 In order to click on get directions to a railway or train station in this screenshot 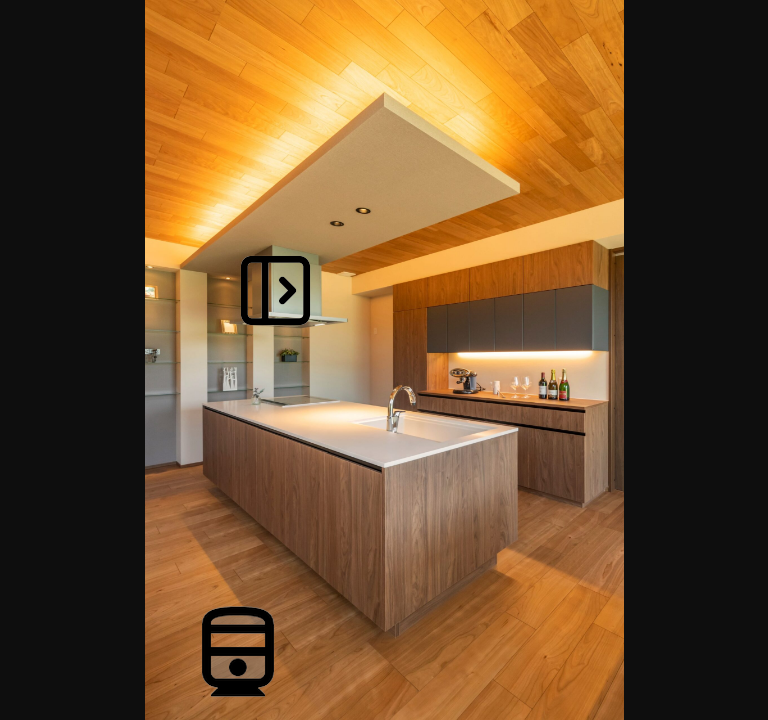, I will do `click(238, 656)`.